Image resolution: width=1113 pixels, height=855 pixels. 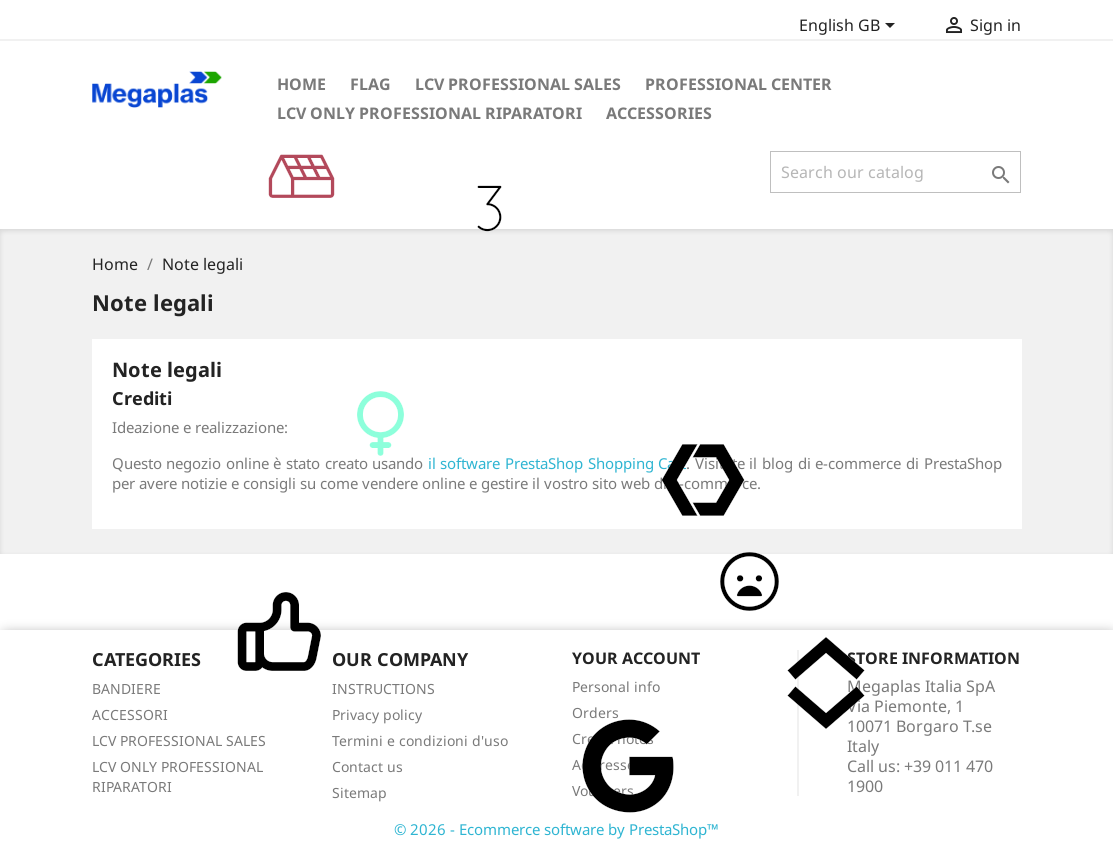 What do you see at coordinates (281, 631) in the screenshot?
I see `like or upvote content` at bounding box center [281, 631].